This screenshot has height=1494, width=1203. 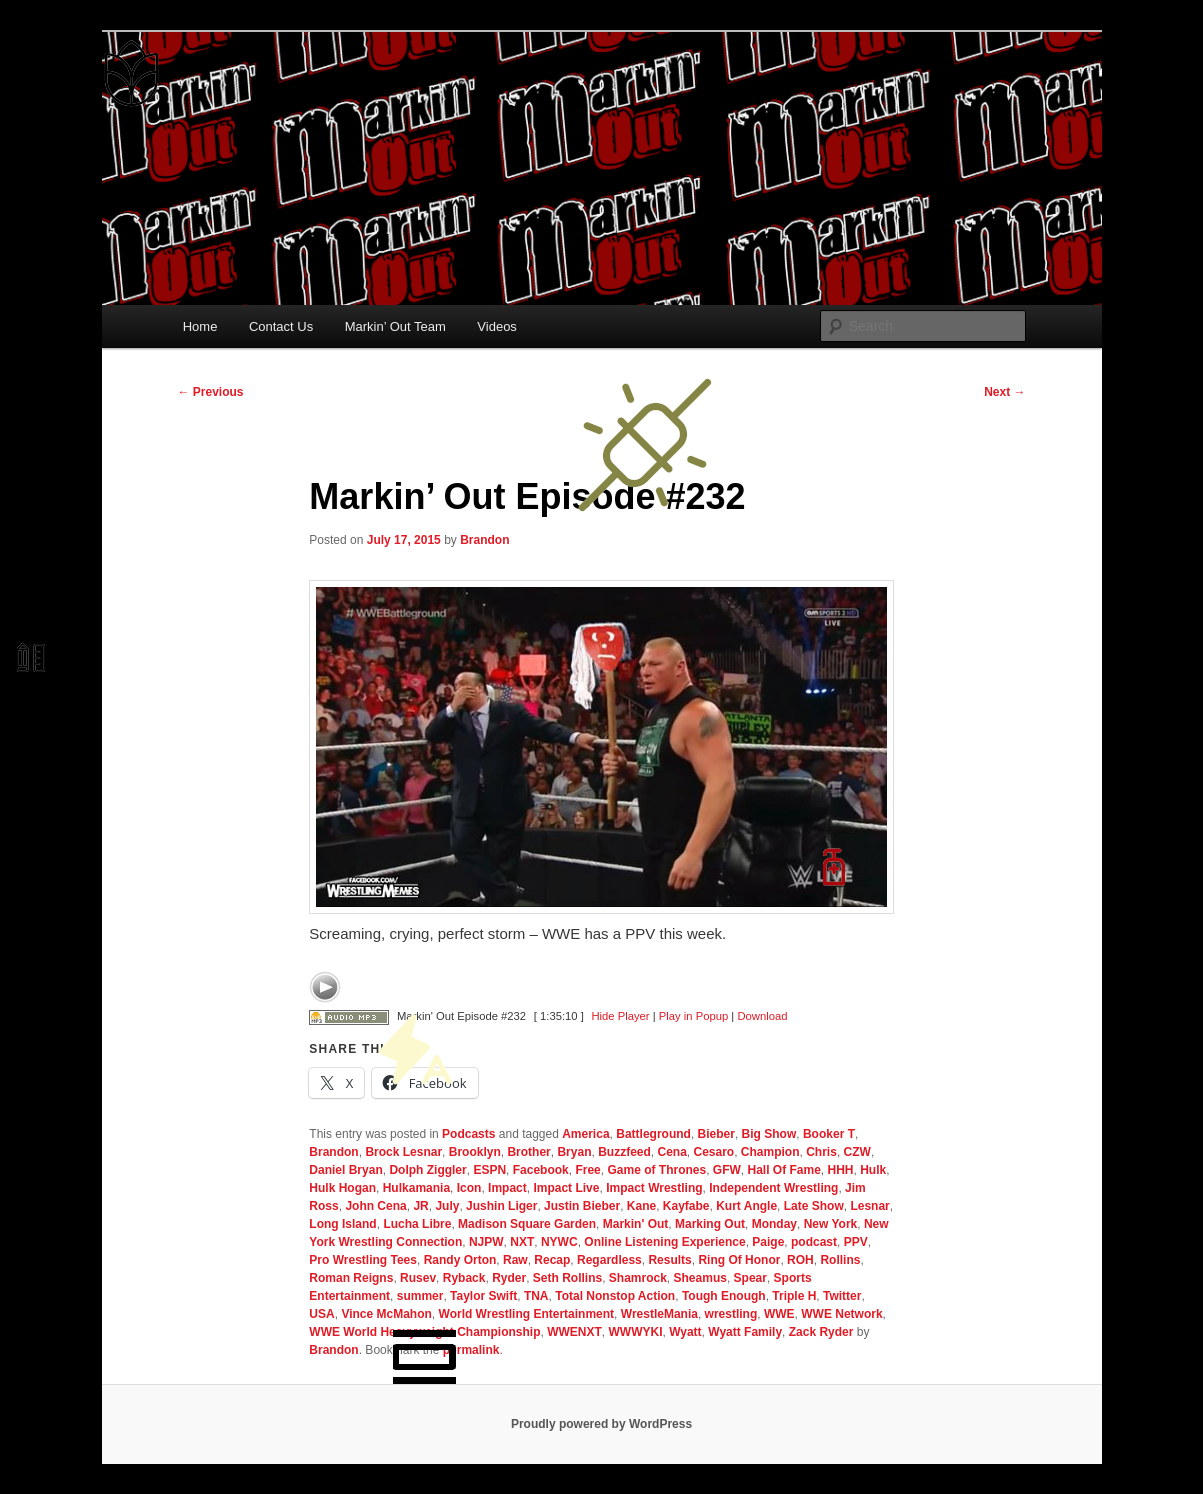 What do you see at coordinates (31, 658) in the screenshot?
I see `access design or editing tools` at bounding box center [31, 658].